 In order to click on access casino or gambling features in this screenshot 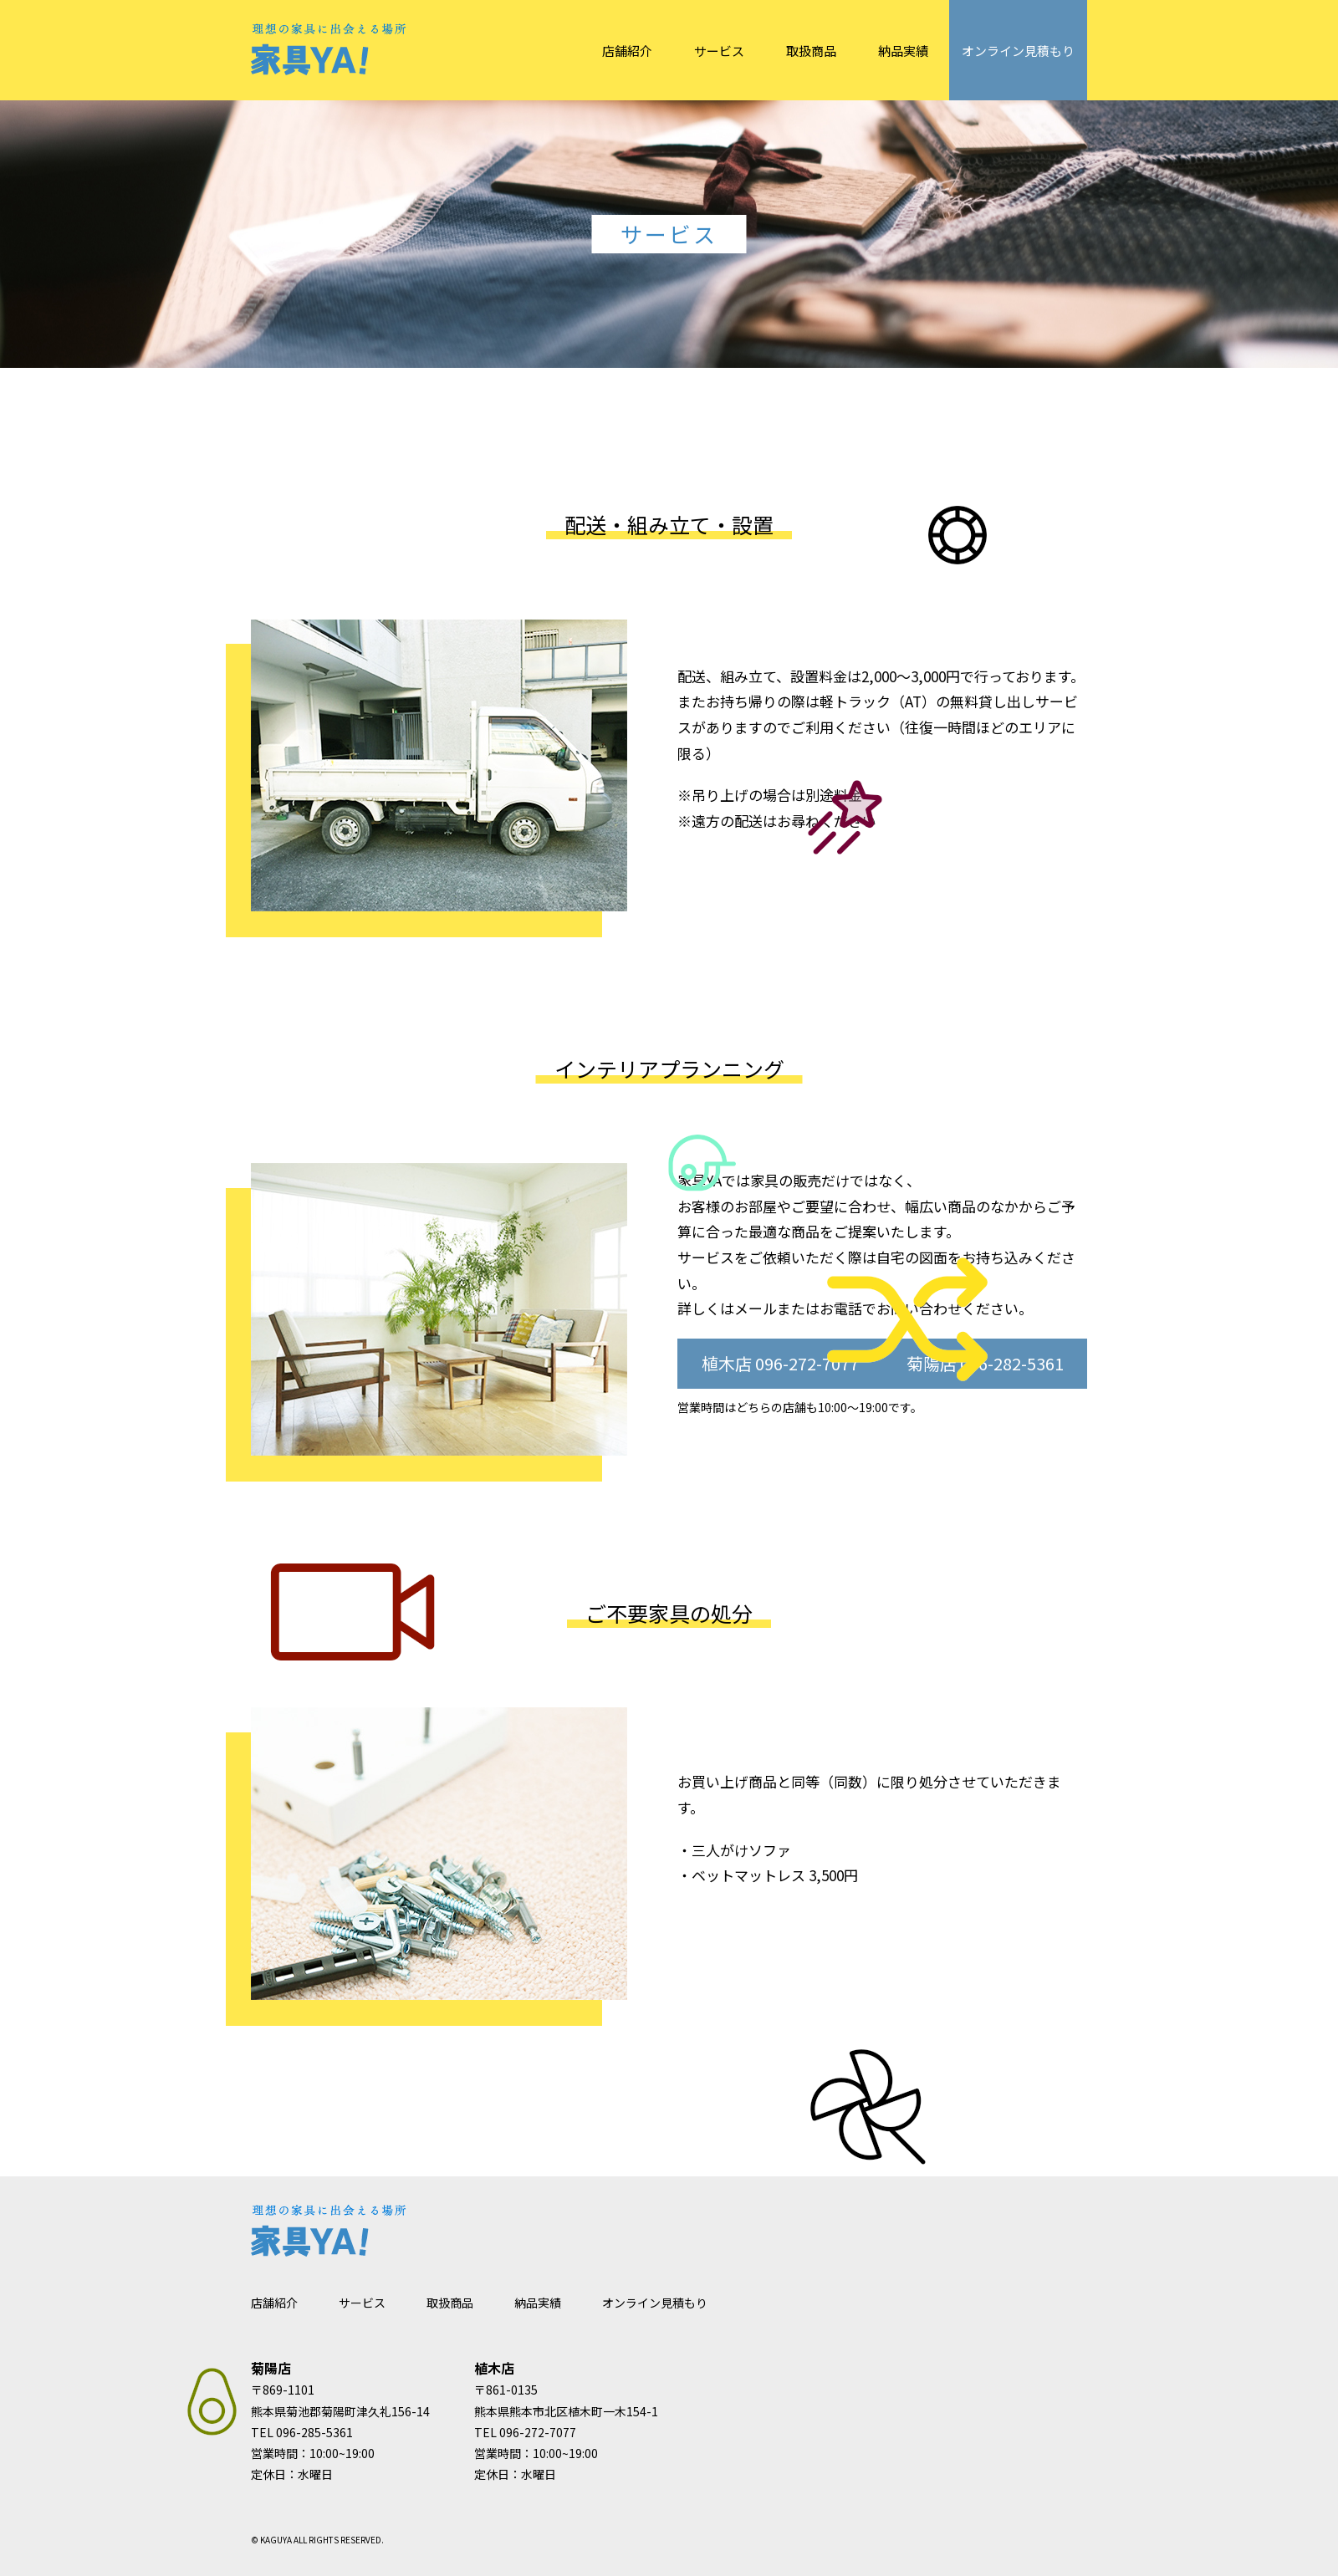, I will do `click(958, 535)`.